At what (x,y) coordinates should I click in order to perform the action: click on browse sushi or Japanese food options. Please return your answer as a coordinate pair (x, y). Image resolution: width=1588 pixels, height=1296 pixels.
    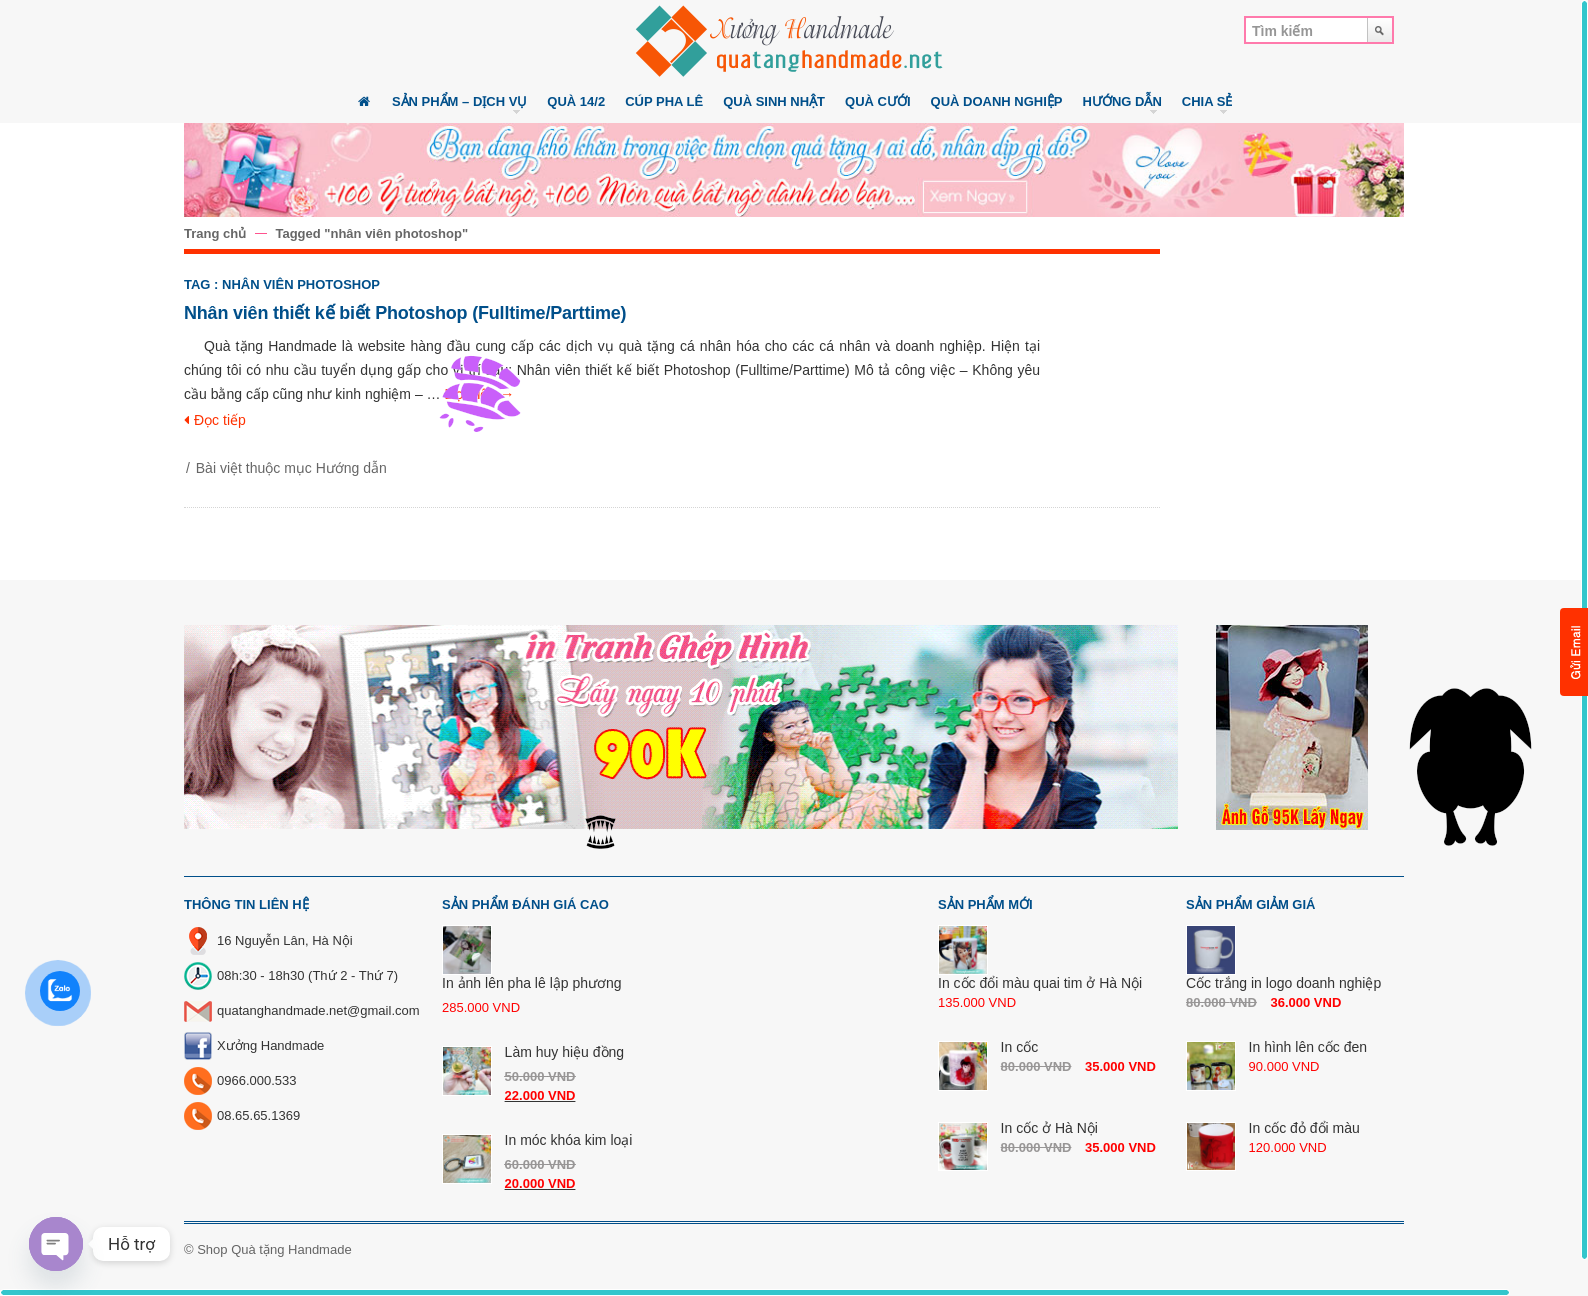
    Looking at the image, I should click on (480, 394).